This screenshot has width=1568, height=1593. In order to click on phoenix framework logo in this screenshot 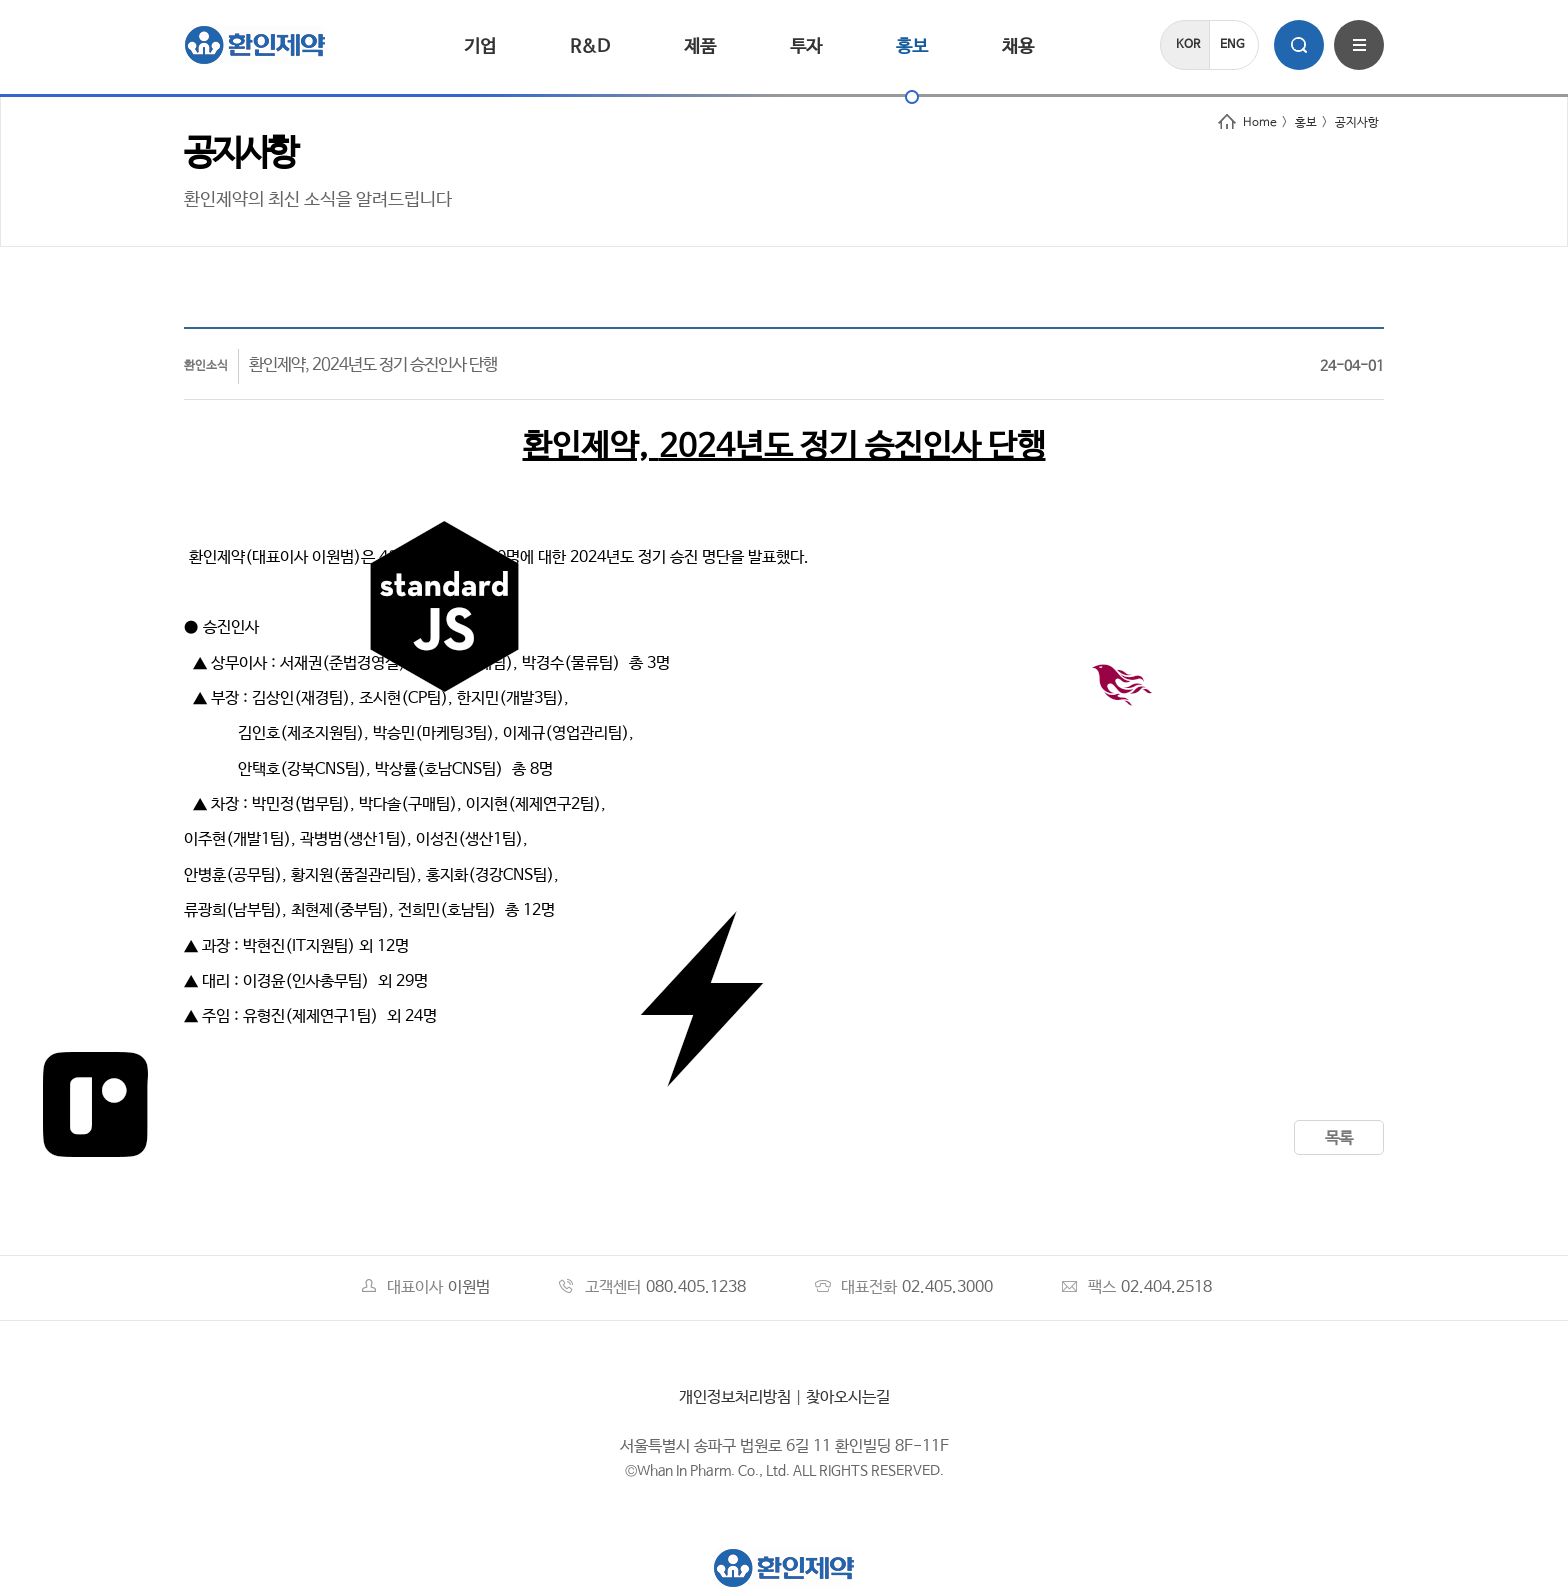, I will do `click(1122, 685)`.